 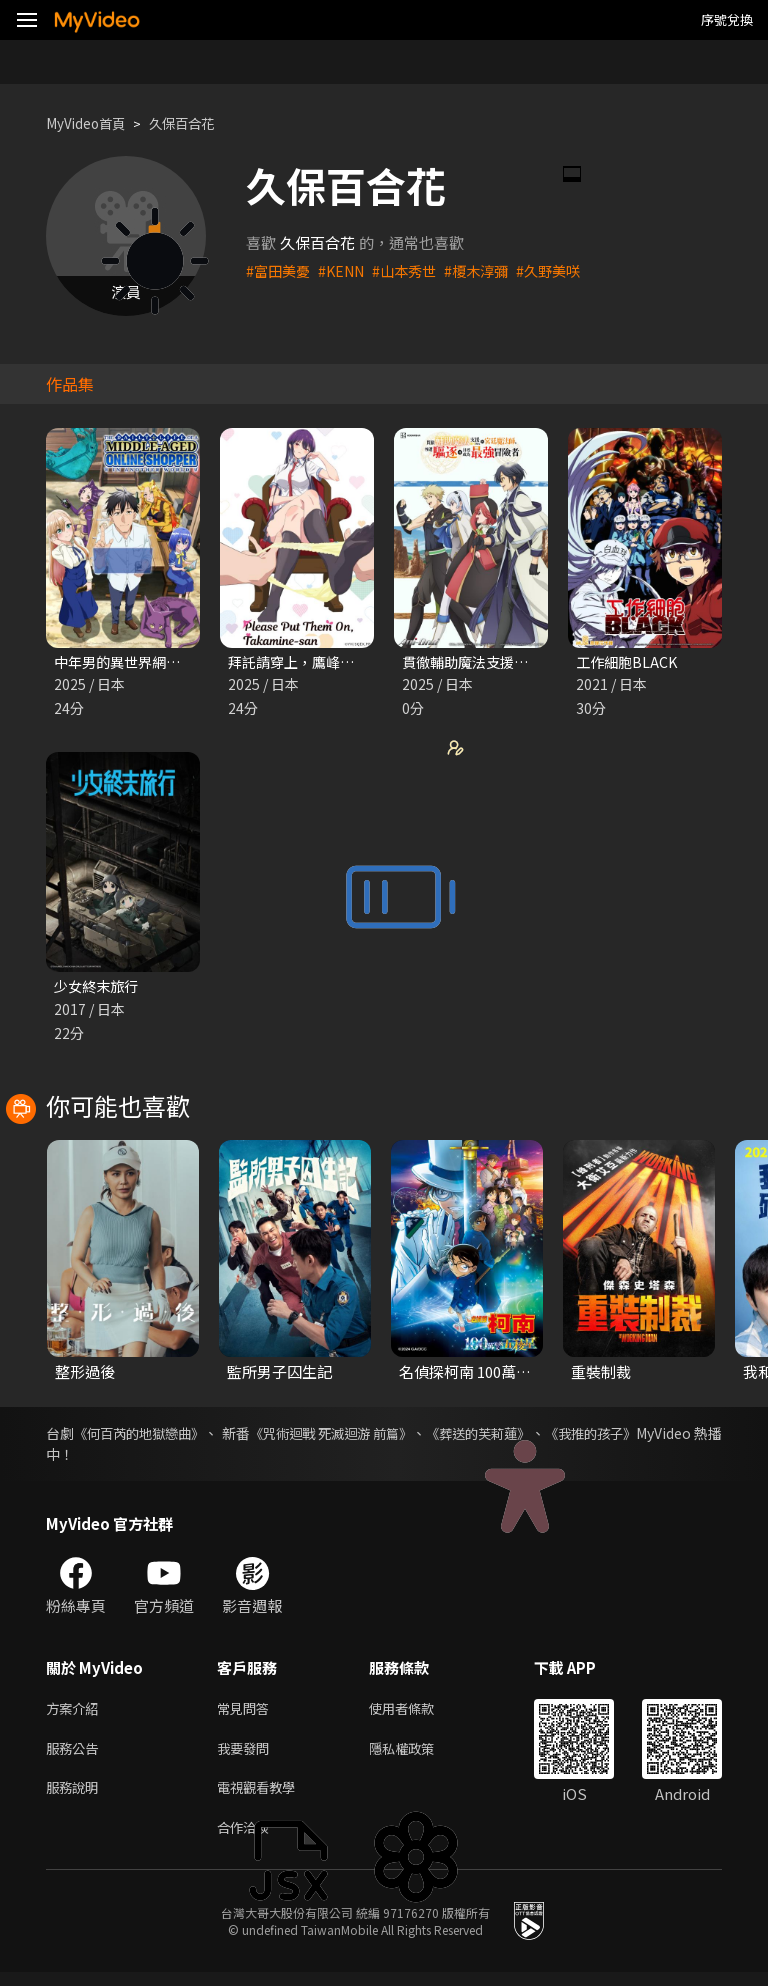 What do you see at coordinates (416, 1857) in the screenshot?
I see `access garden or plant-related features` at bounding box center [416, 1857].